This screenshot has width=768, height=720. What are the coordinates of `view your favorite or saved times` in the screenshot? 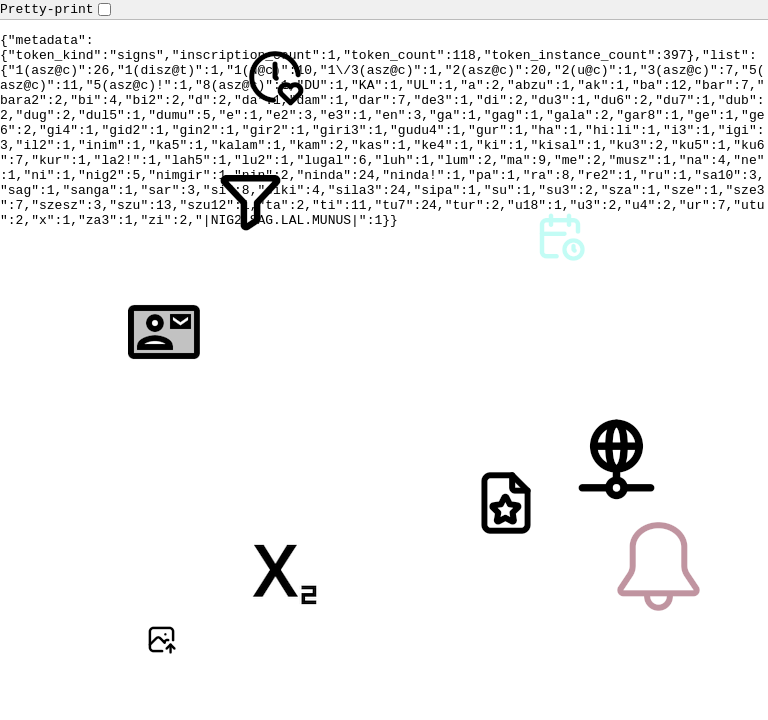 It's located at (275, 77).